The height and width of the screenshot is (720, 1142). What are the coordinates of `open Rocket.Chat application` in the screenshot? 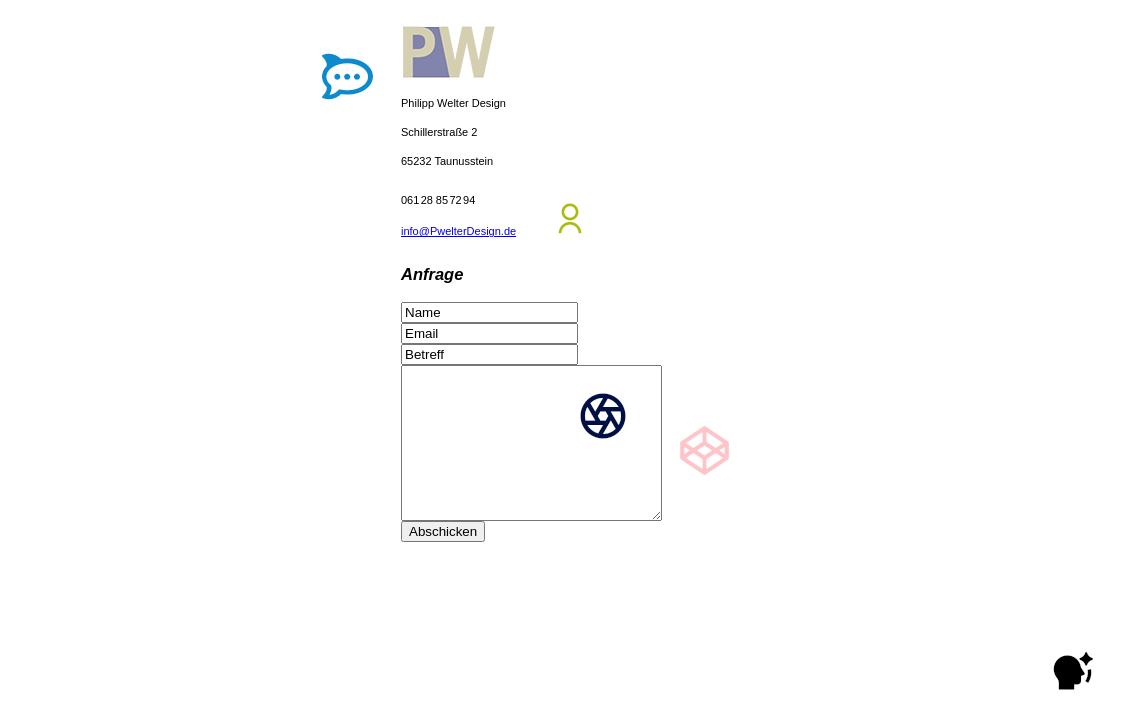 It's located at (347, 76).